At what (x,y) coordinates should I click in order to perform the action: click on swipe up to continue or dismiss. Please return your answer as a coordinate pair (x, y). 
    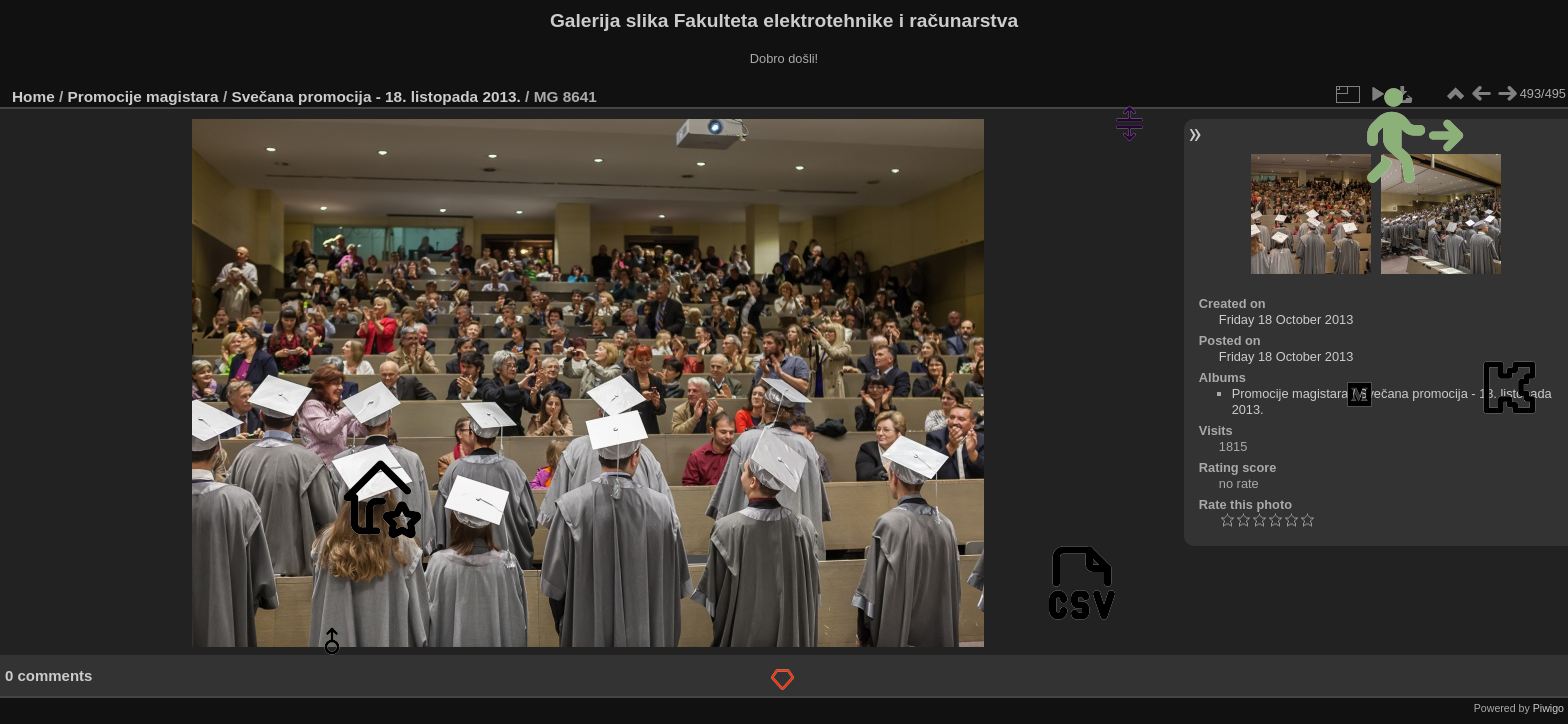
    Looking at the image, I should click on (332, 641).